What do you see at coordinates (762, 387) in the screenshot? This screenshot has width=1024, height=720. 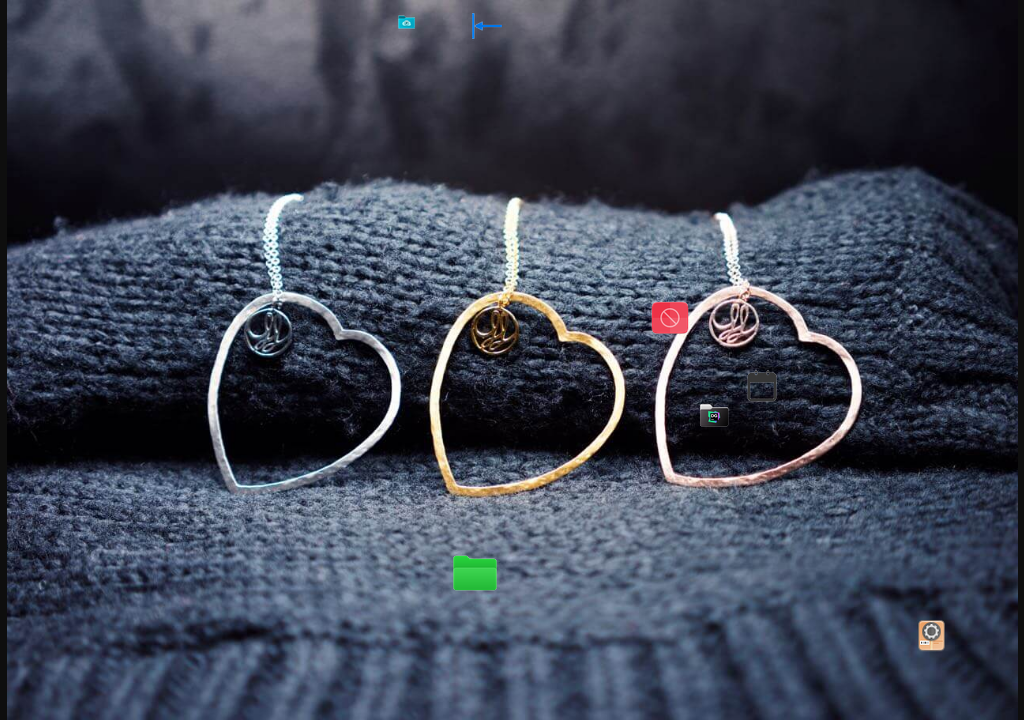 I see `open calendar app` at bounding box center [762, 387].